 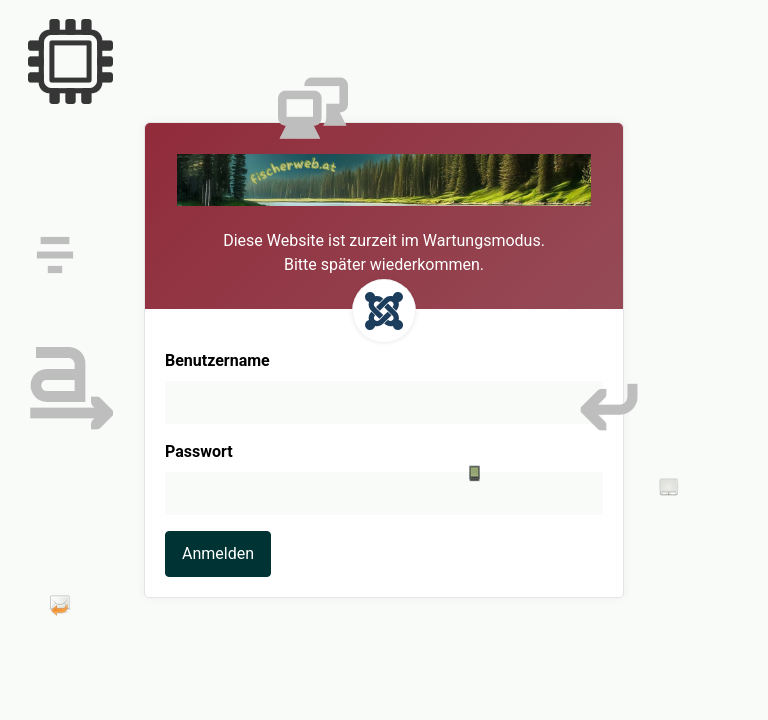 I want to click on access PDA or handheld device settings, so click(x=474, y=473).